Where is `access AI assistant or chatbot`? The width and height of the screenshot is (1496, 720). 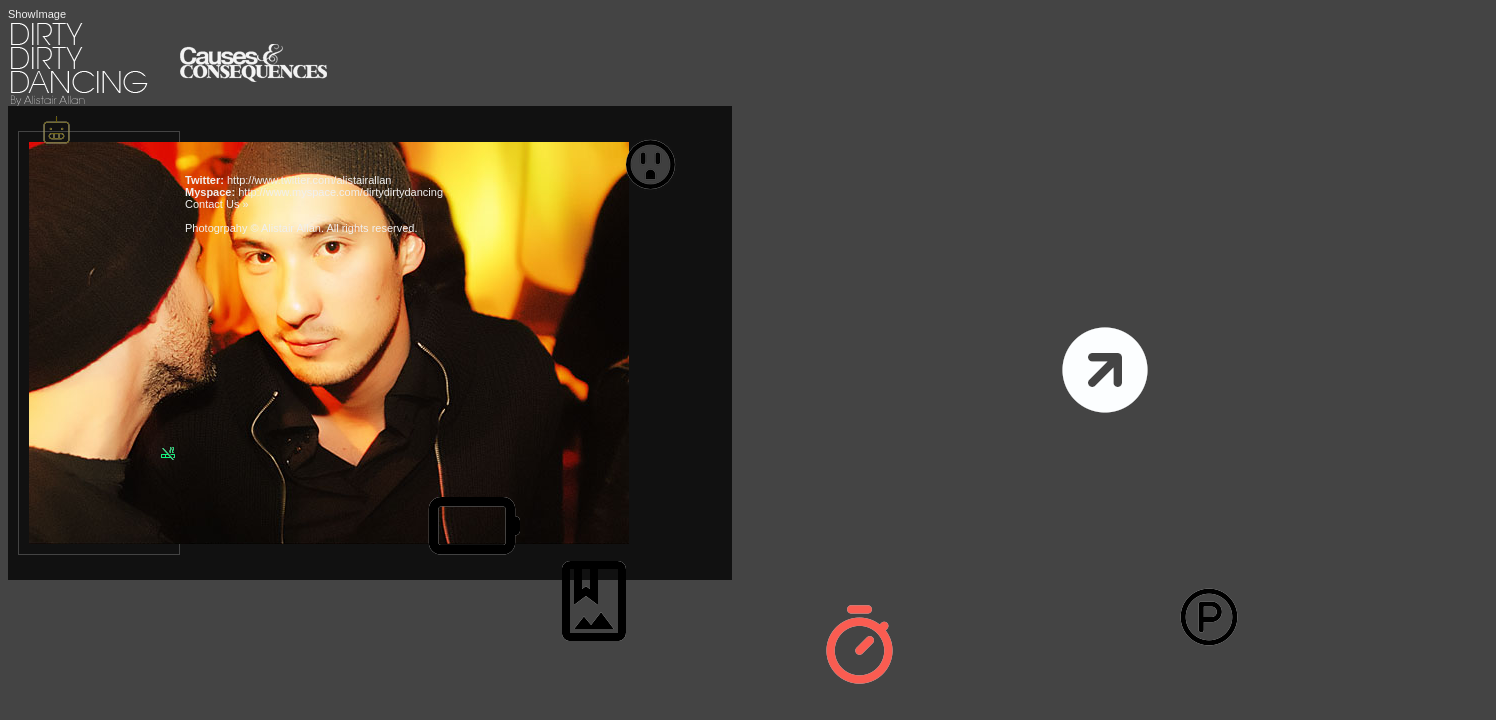
access AI assistant or chatbot is located at coordinates (56, 131).